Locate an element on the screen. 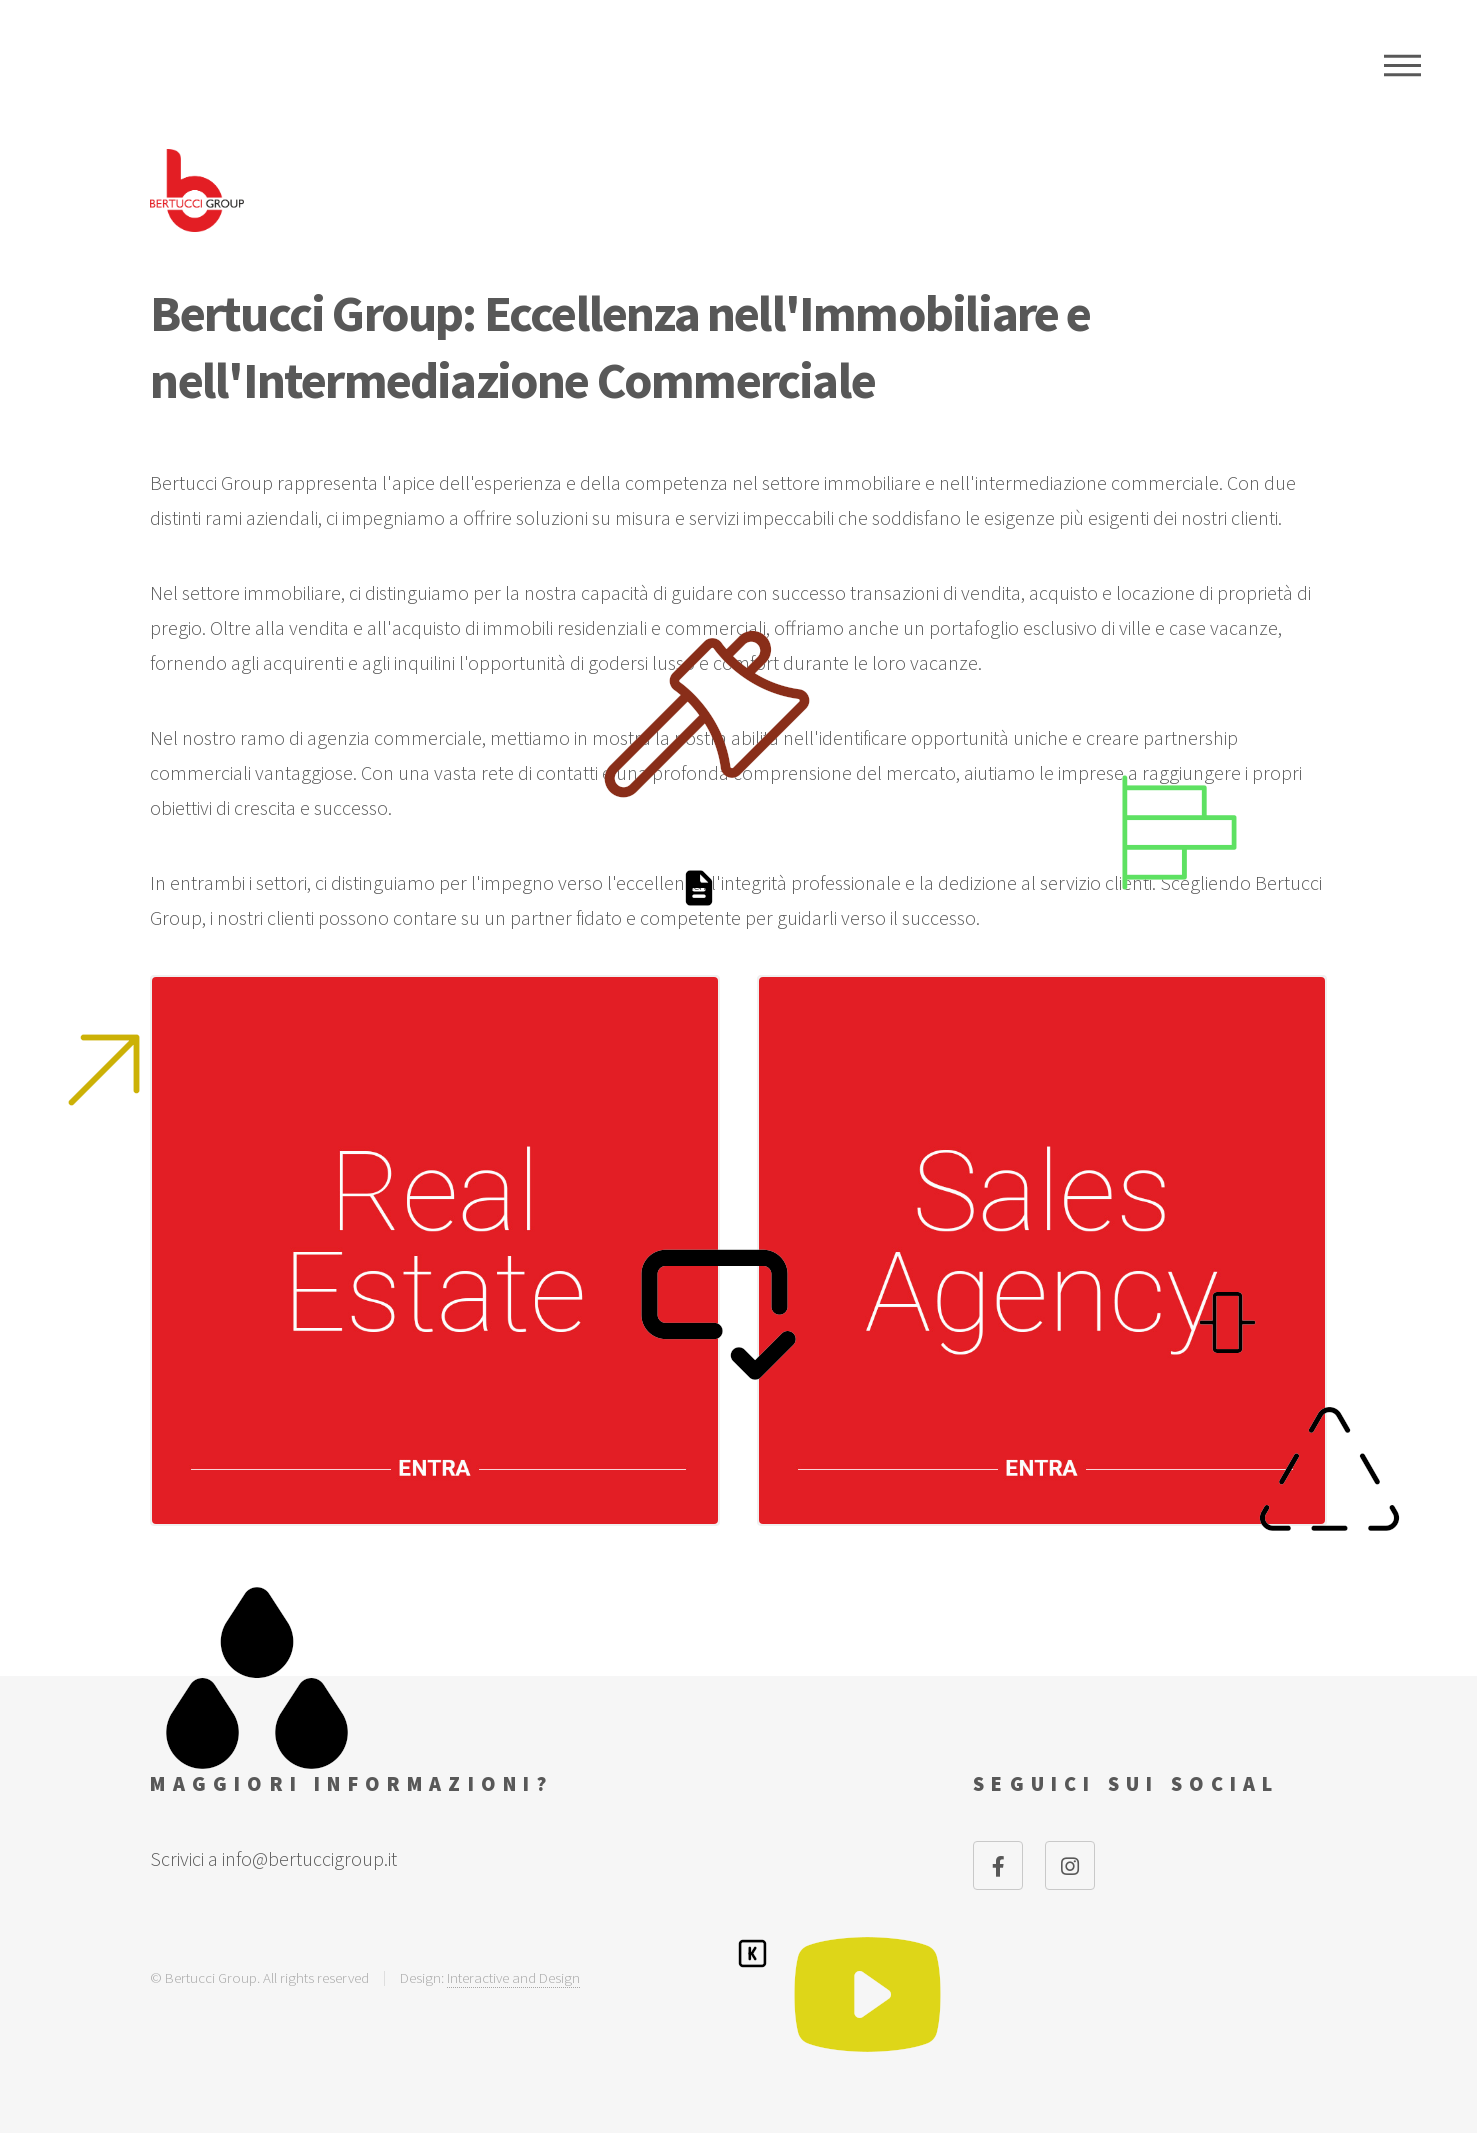 The height and width of the screenshot is (2133, 1477). view horizontal bar chart data is located at coordinates (1174, 832).